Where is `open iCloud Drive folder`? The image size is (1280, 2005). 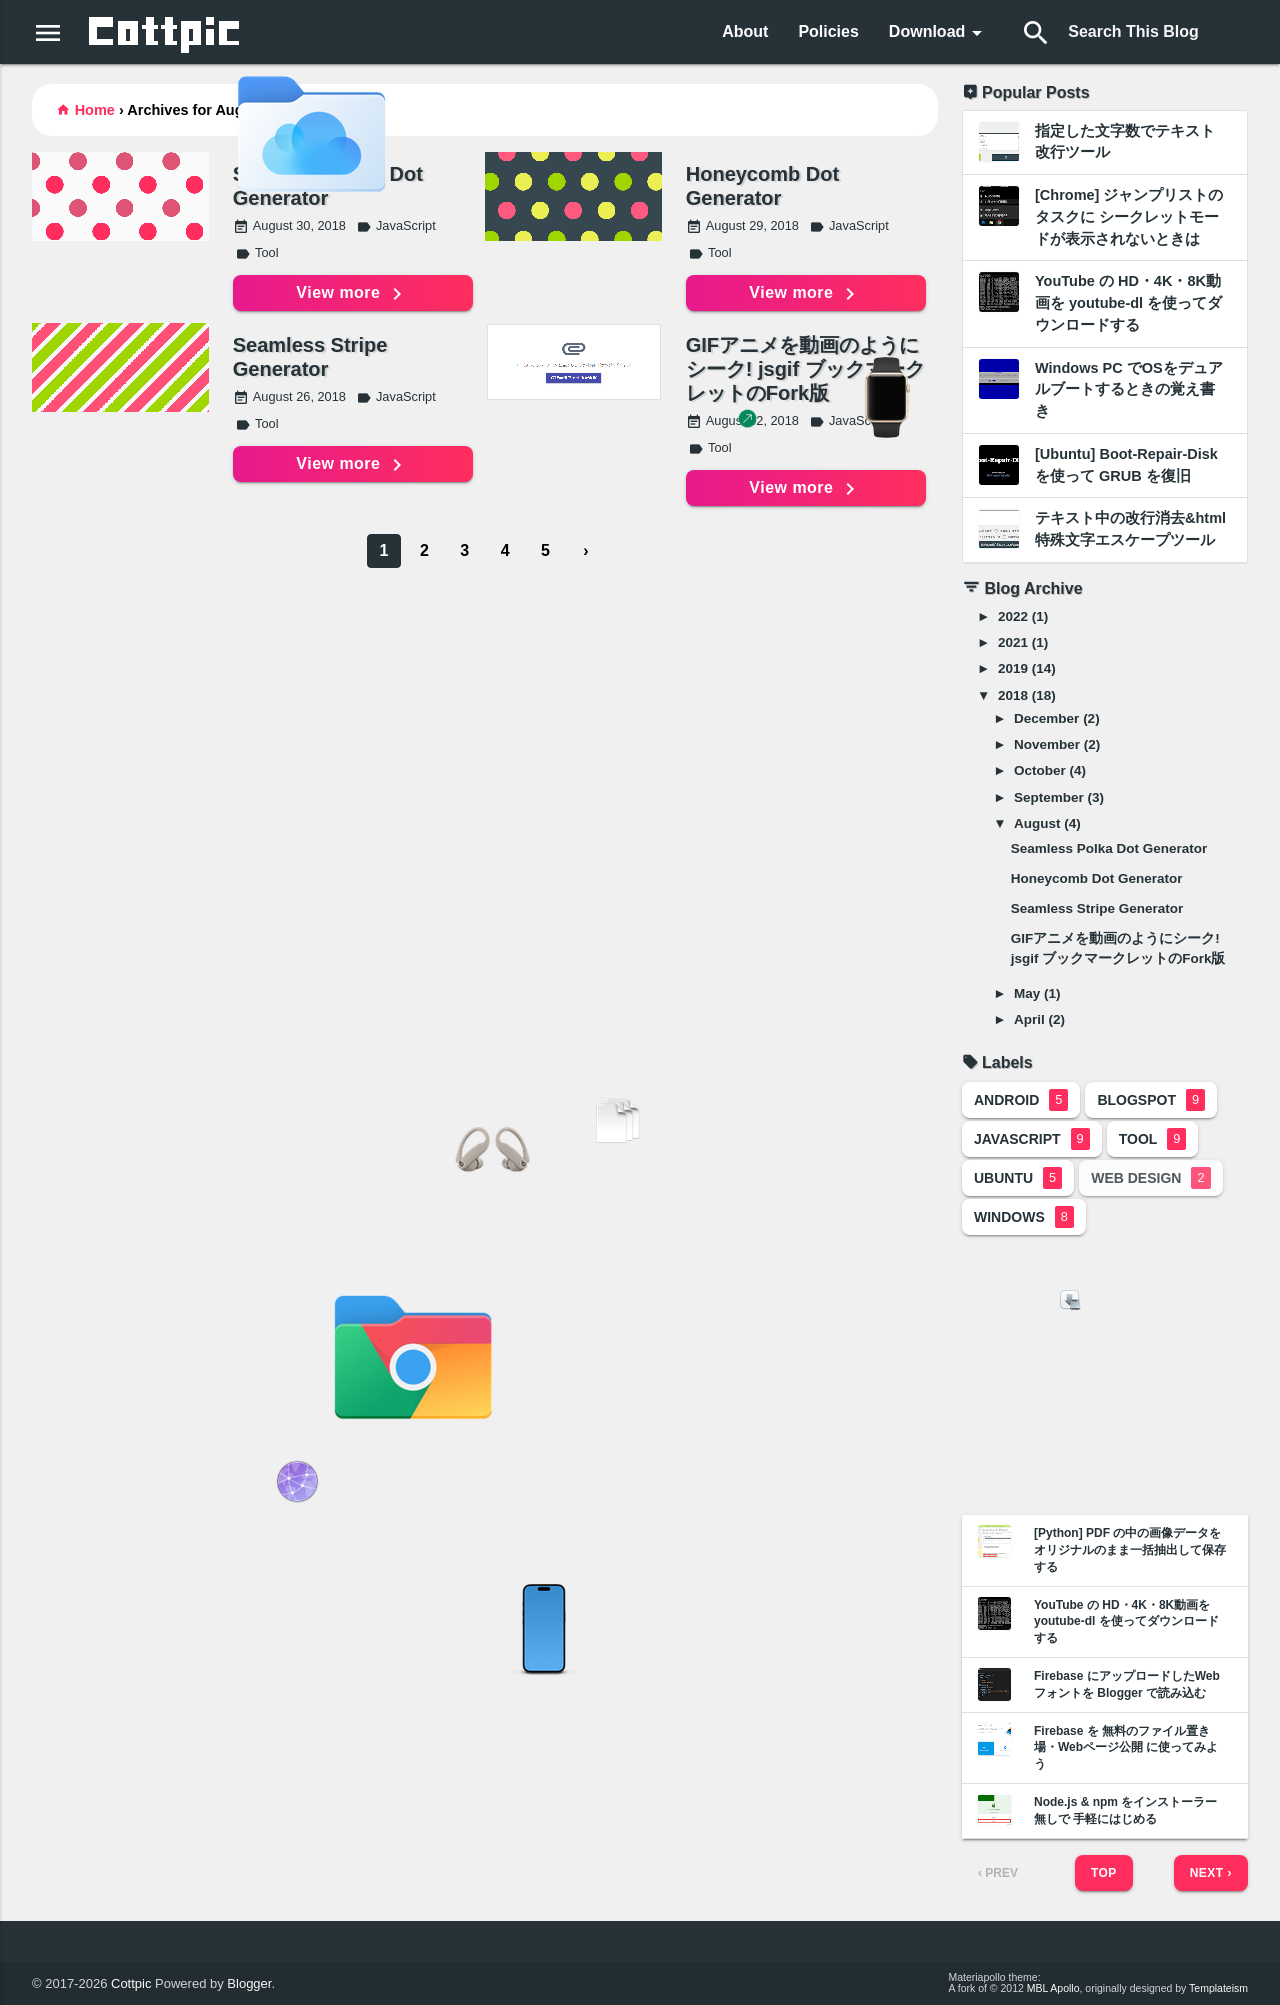 open iCloud Drive folder is located at coordinates (311, 138).